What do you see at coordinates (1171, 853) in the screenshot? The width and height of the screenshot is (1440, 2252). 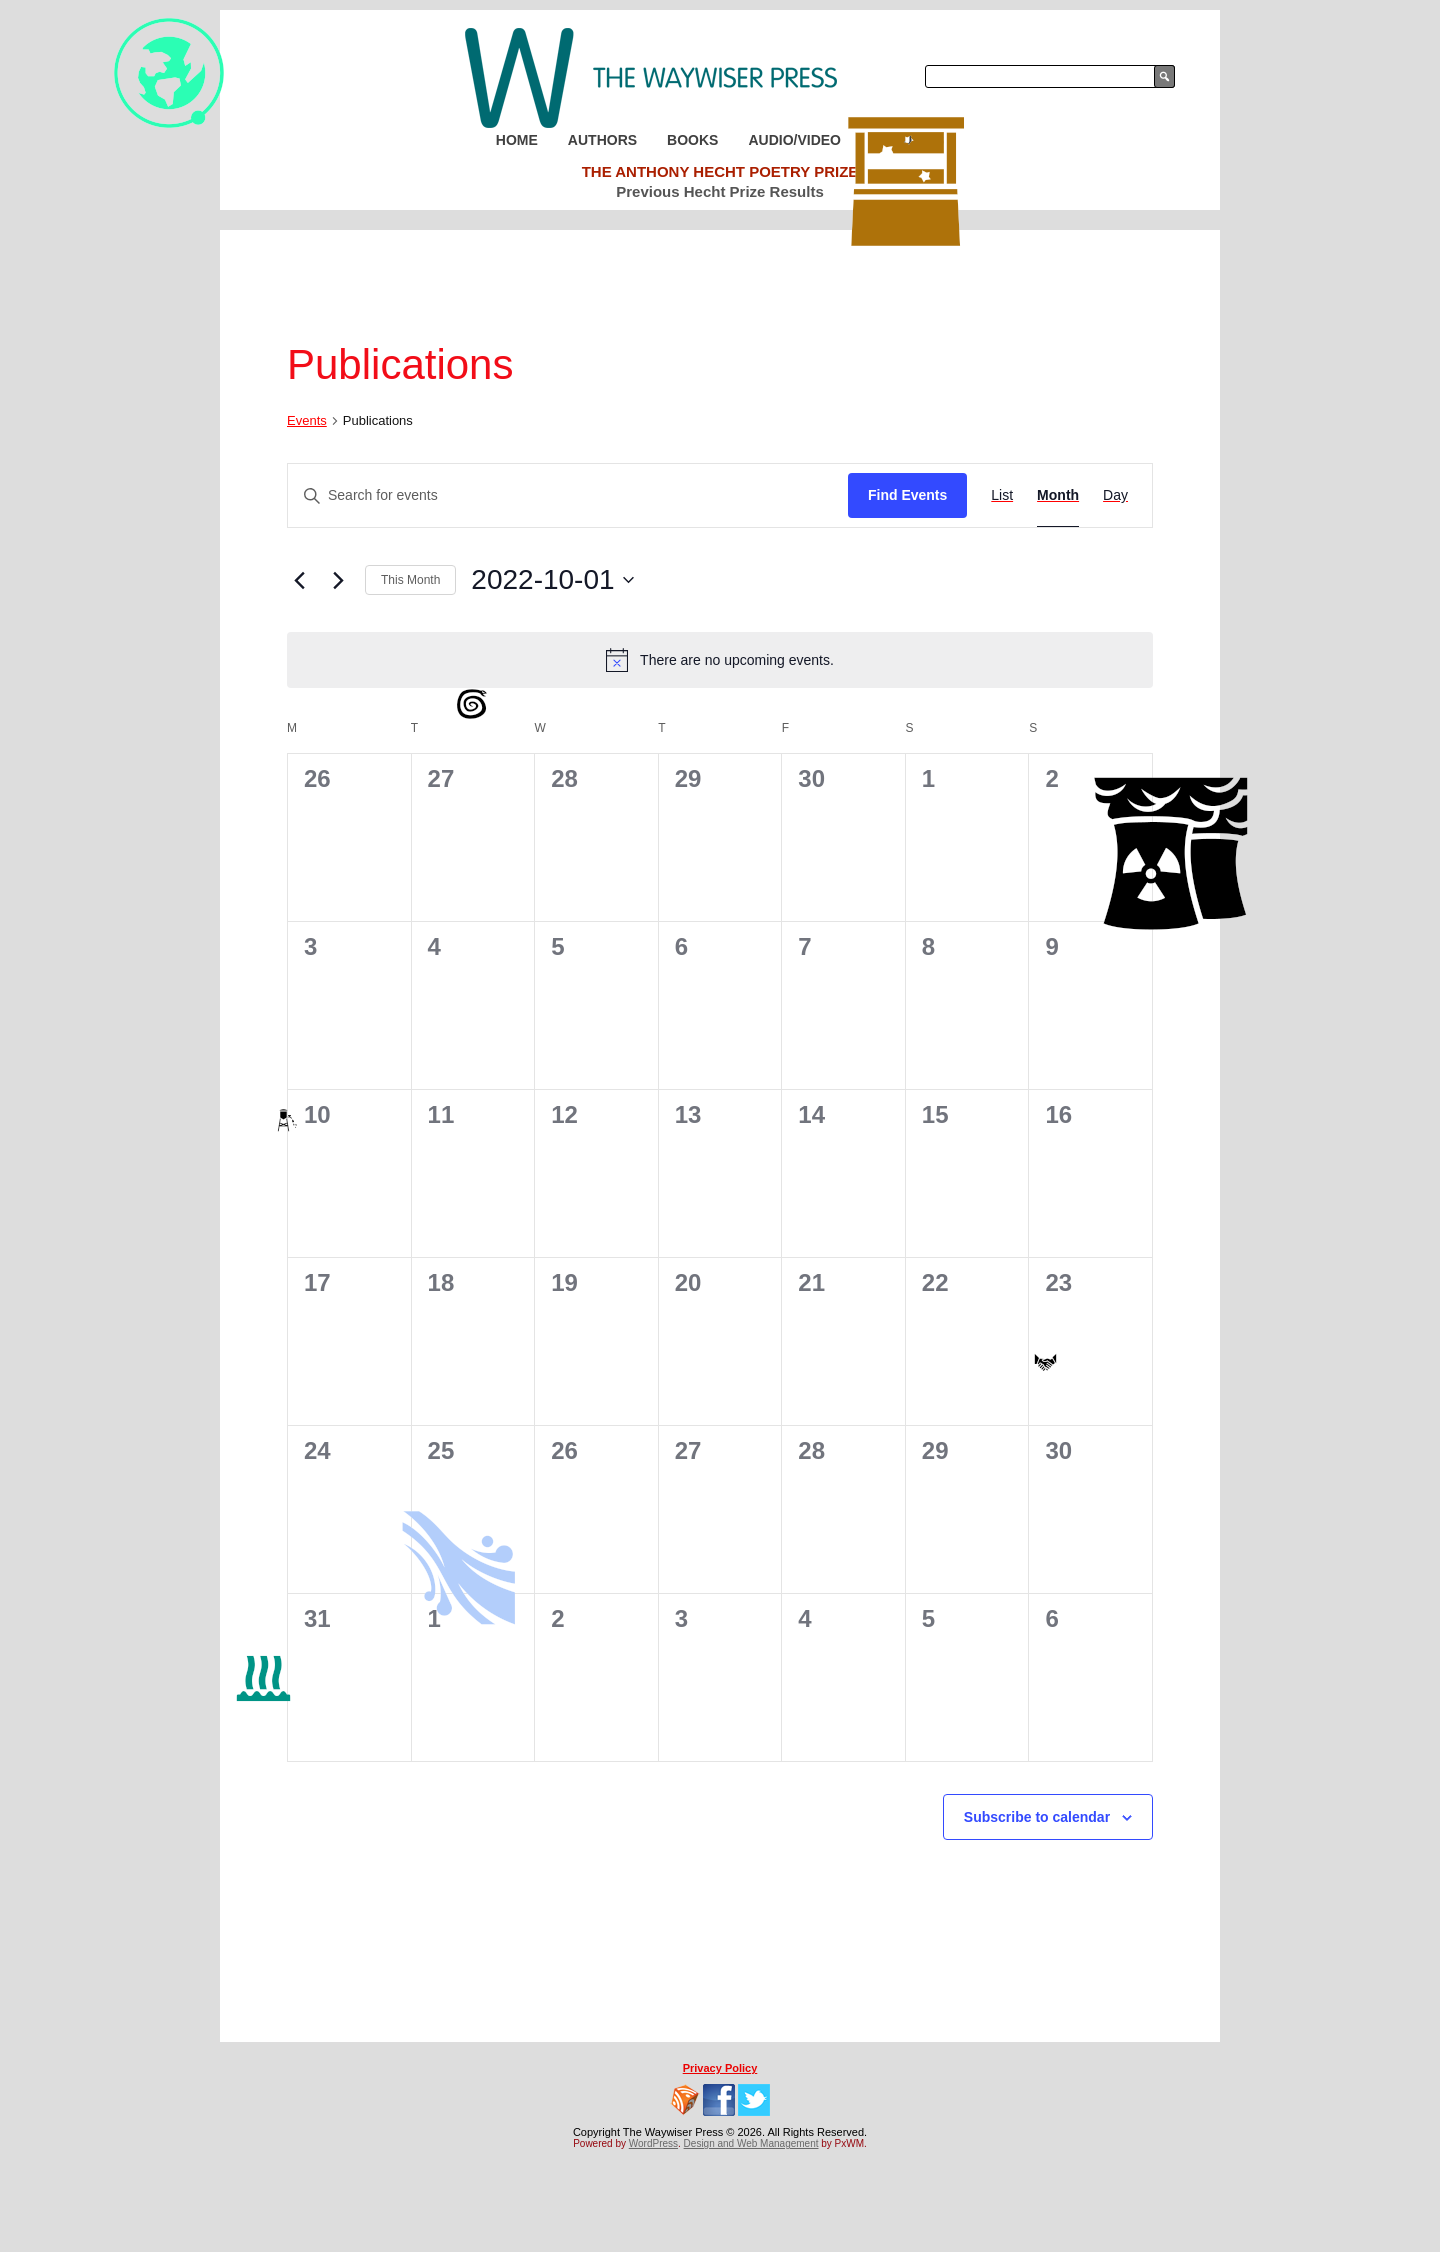 I see `nuclear power plant facility icon` at bounding box center [1171, 853].